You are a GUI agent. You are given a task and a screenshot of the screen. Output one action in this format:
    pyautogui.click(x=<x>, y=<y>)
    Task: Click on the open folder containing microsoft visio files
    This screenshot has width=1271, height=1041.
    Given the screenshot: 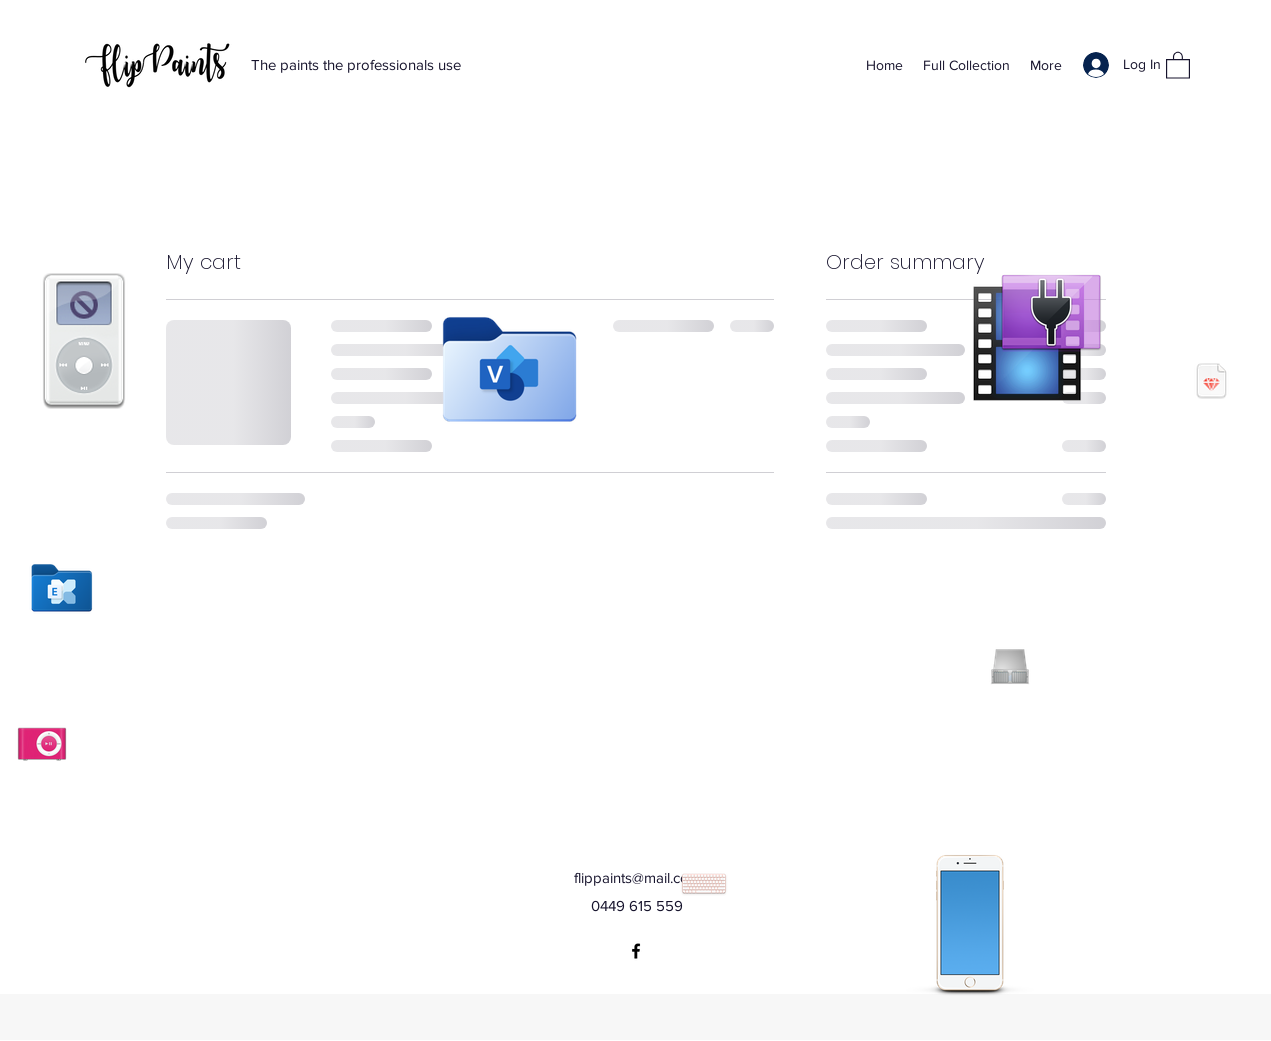 What is the action you would take?
    pyautogui.click(x=509, y=373)
    